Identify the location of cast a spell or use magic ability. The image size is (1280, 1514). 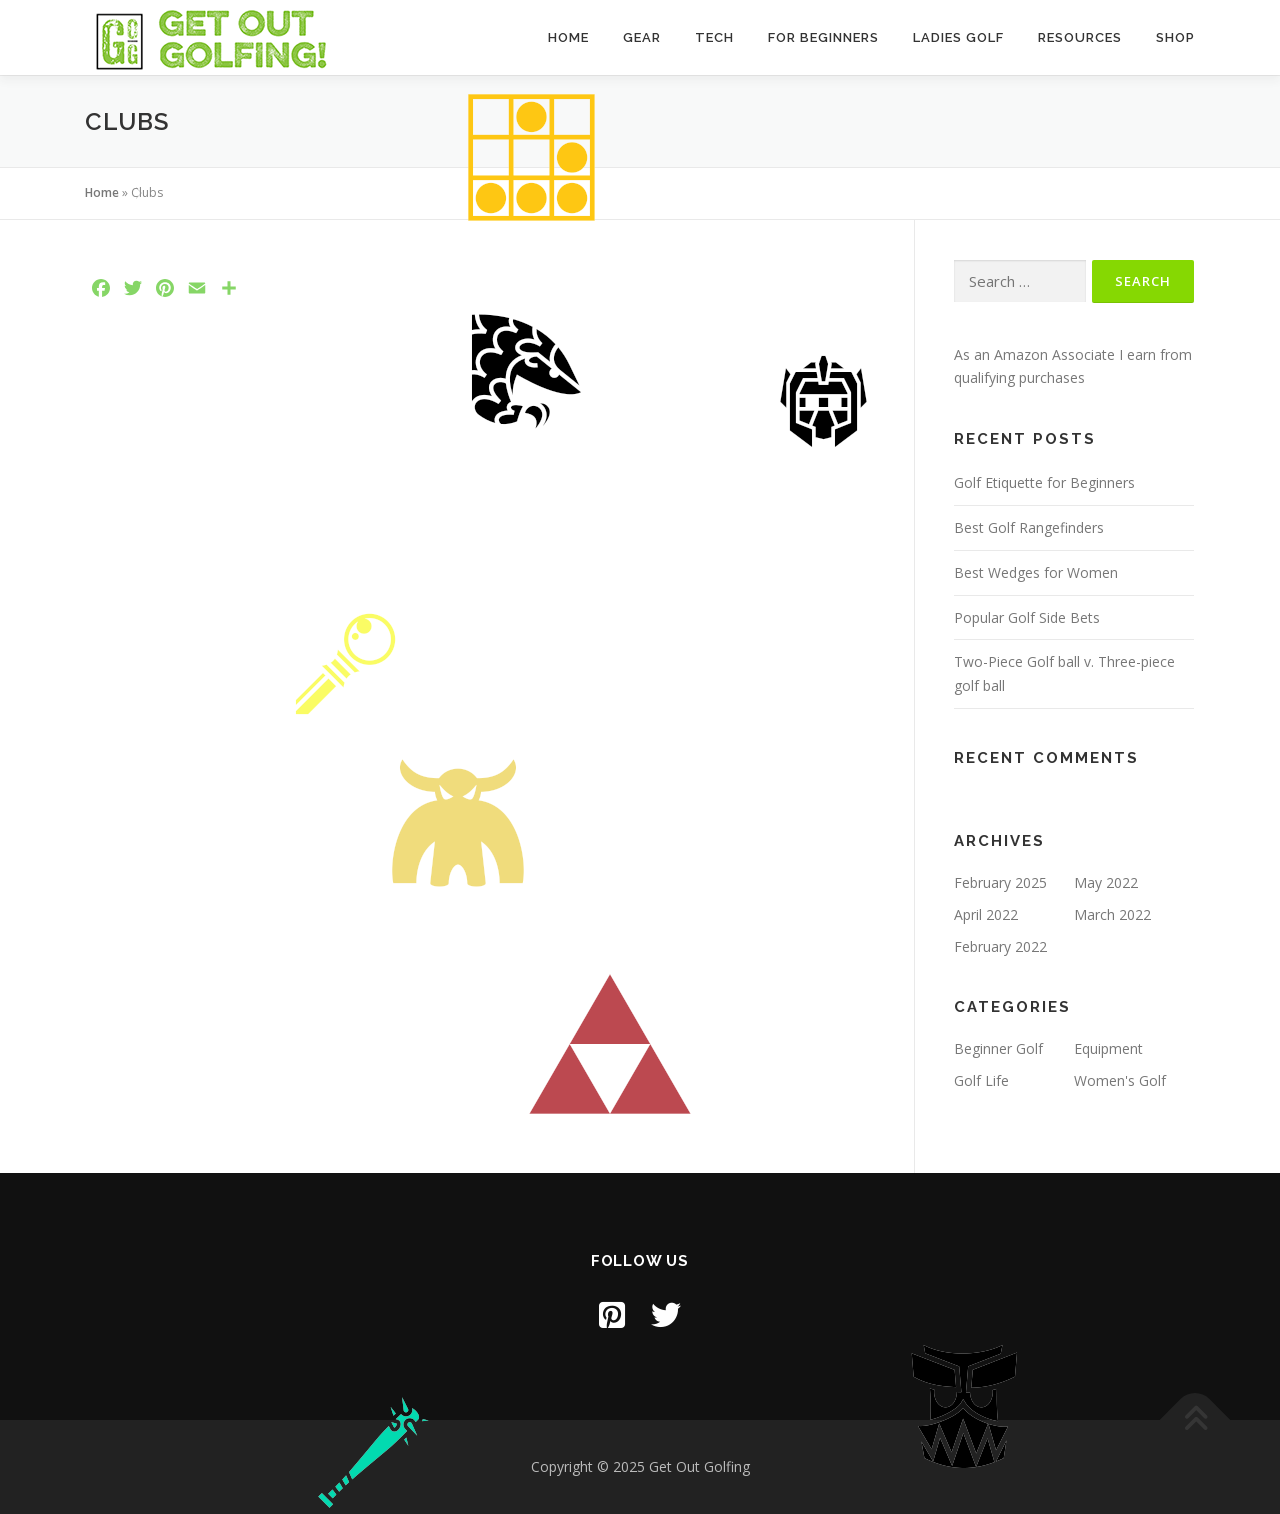
(350, 659).